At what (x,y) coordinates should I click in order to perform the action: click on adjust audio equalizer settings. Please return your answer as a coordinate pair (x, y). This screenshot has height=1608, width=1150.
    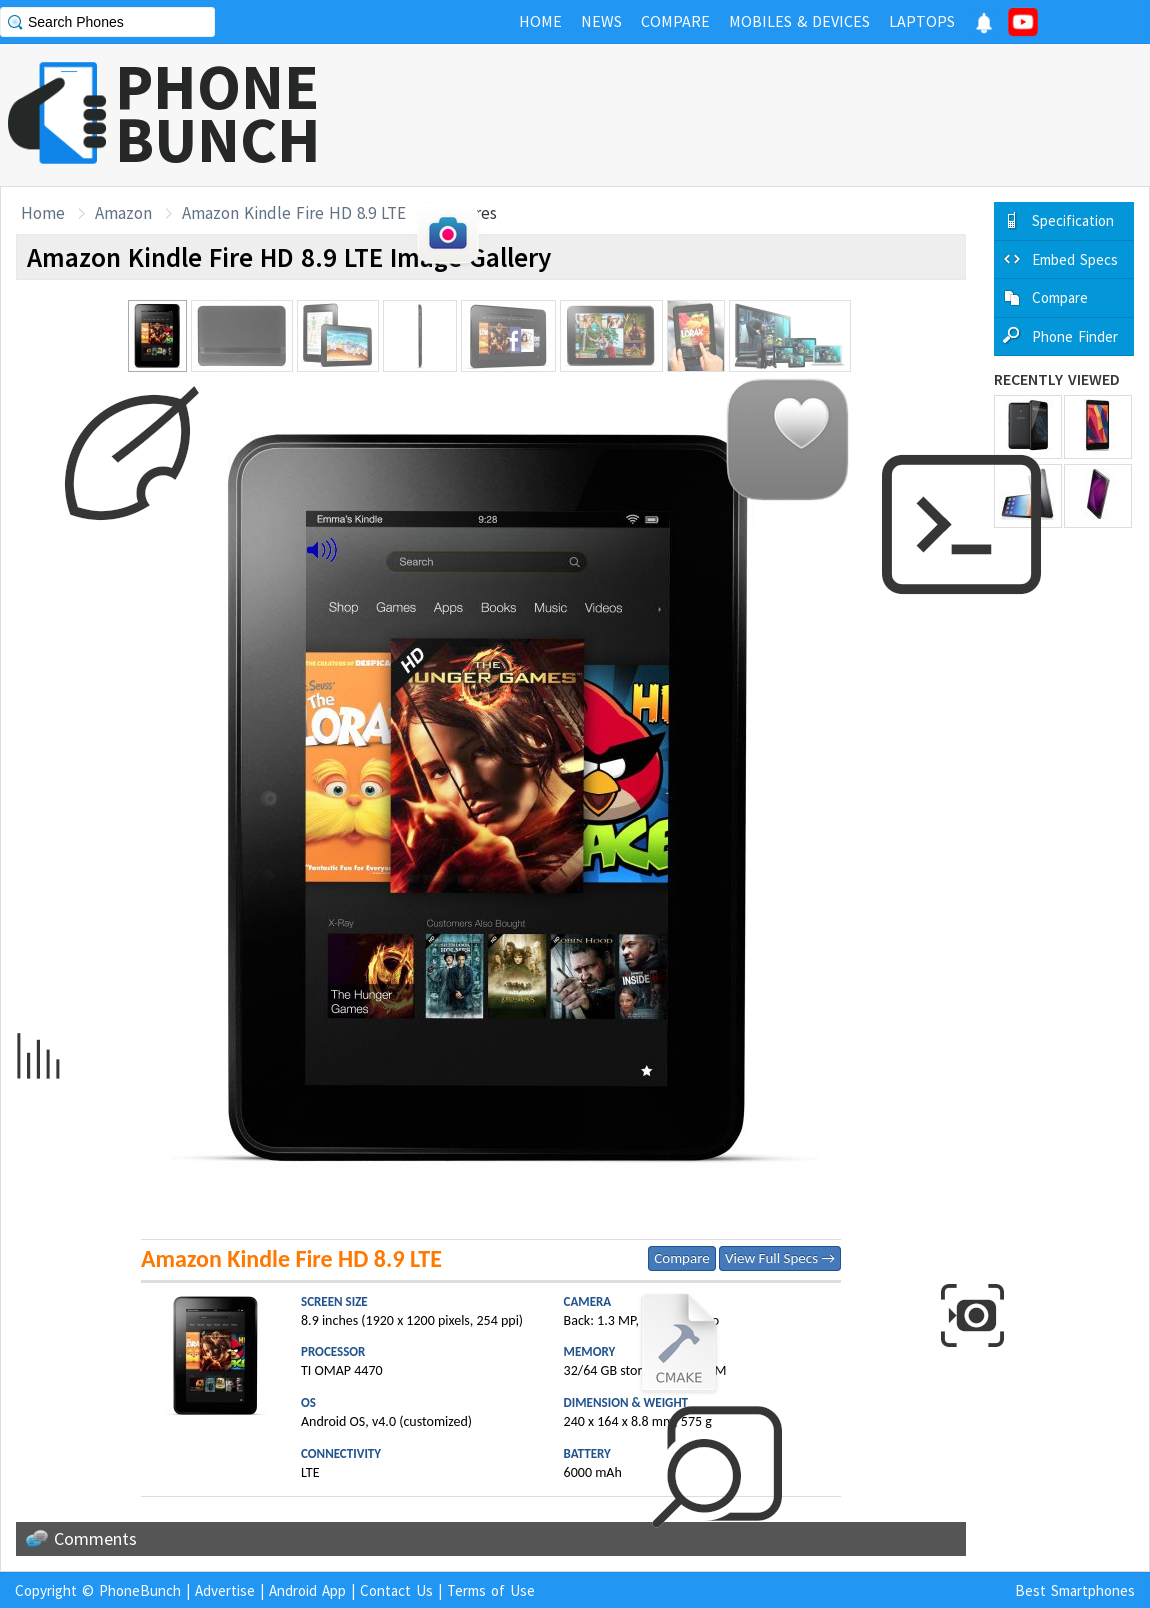
    Looking at the image, I should click on (40, 1056).